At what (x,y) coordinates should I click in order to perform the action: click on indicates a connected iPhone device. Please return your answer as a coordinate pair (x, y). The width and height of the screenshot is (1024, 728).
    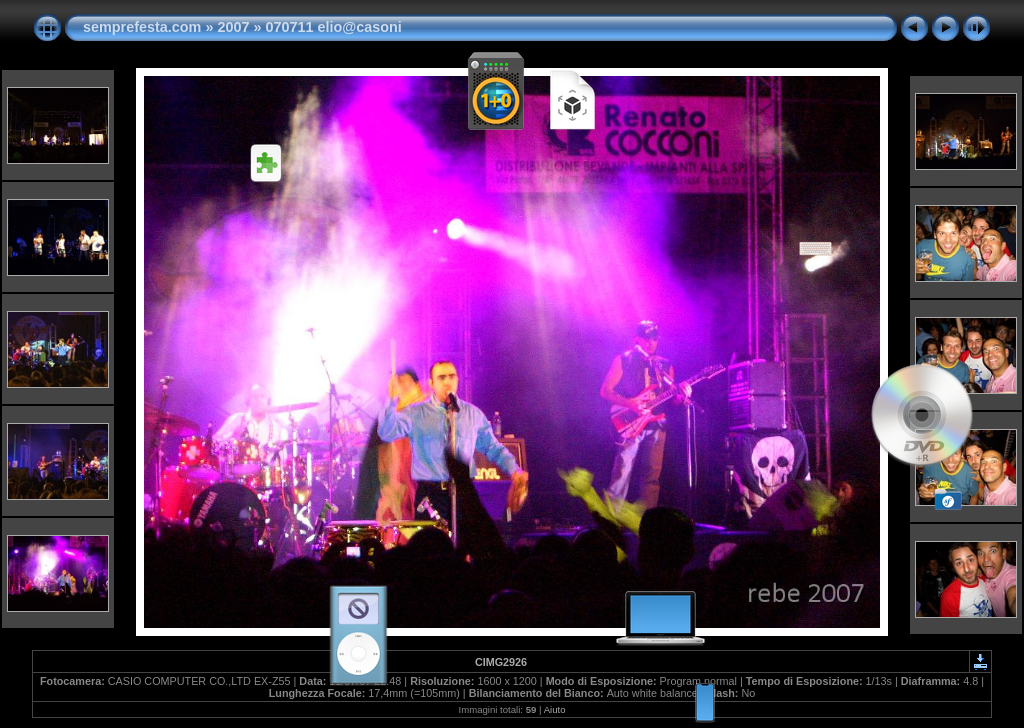
    Looking at the image, I should click on (705, 703).